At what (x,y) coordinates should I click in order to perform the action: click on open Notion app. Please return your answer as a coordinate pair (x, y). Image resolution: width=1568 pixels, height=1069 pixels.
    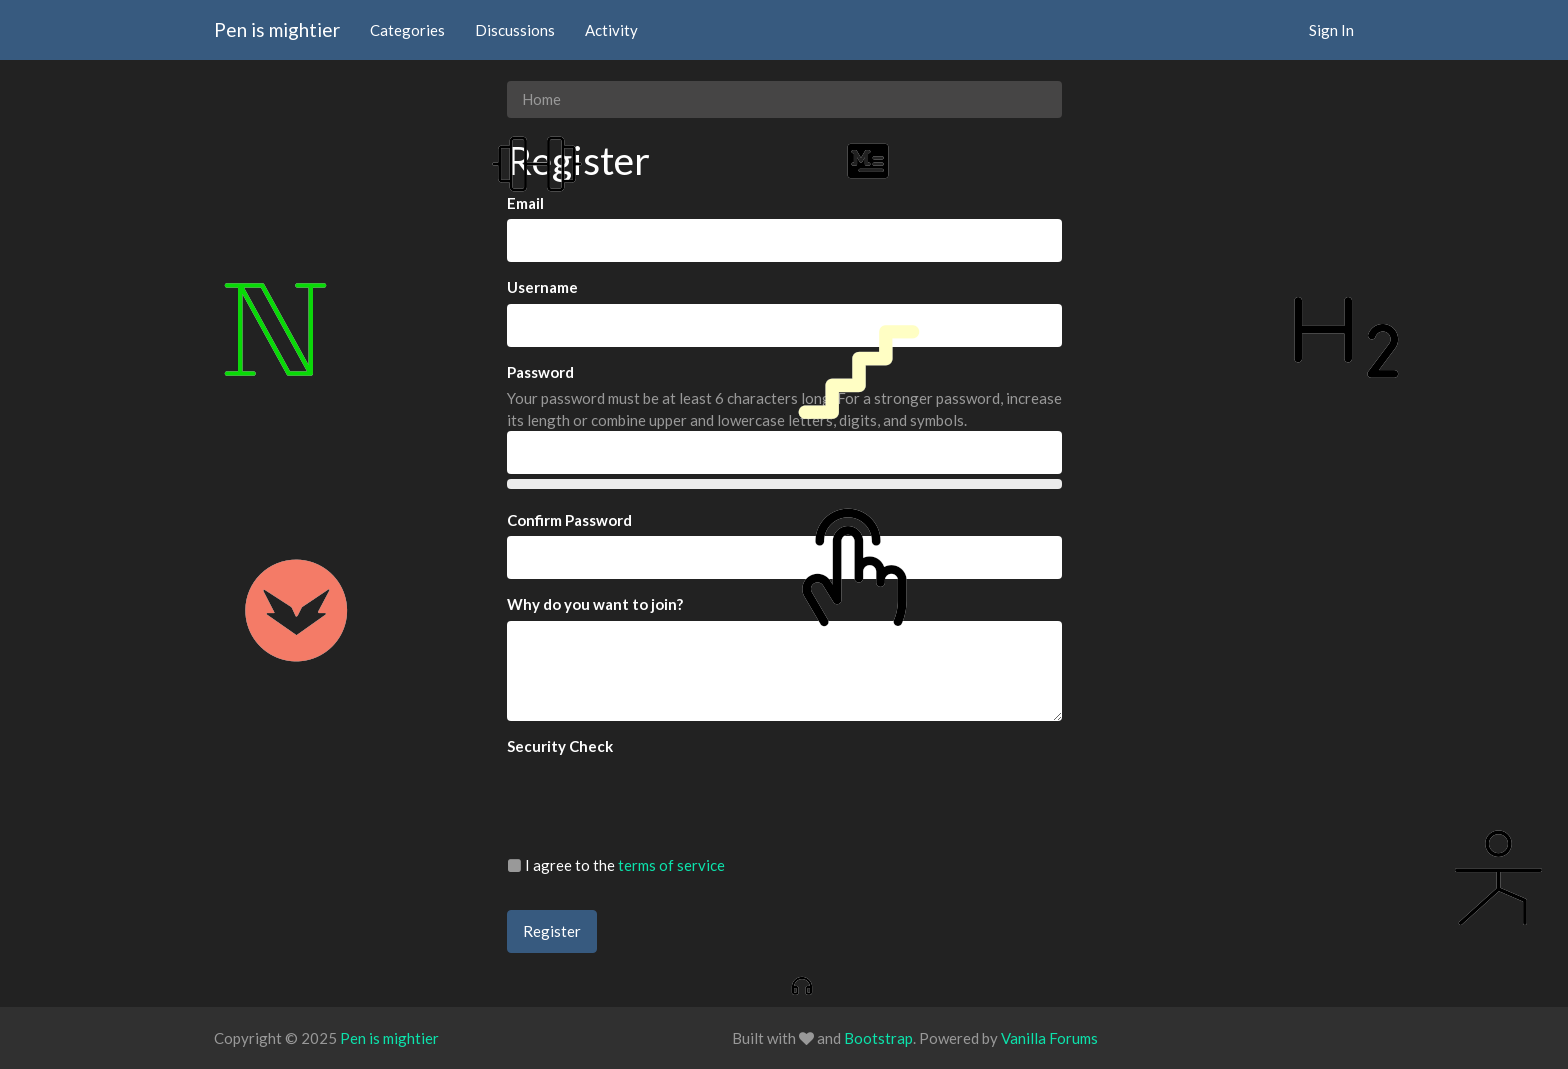
    Looking at the image, I should click on (275, 329).